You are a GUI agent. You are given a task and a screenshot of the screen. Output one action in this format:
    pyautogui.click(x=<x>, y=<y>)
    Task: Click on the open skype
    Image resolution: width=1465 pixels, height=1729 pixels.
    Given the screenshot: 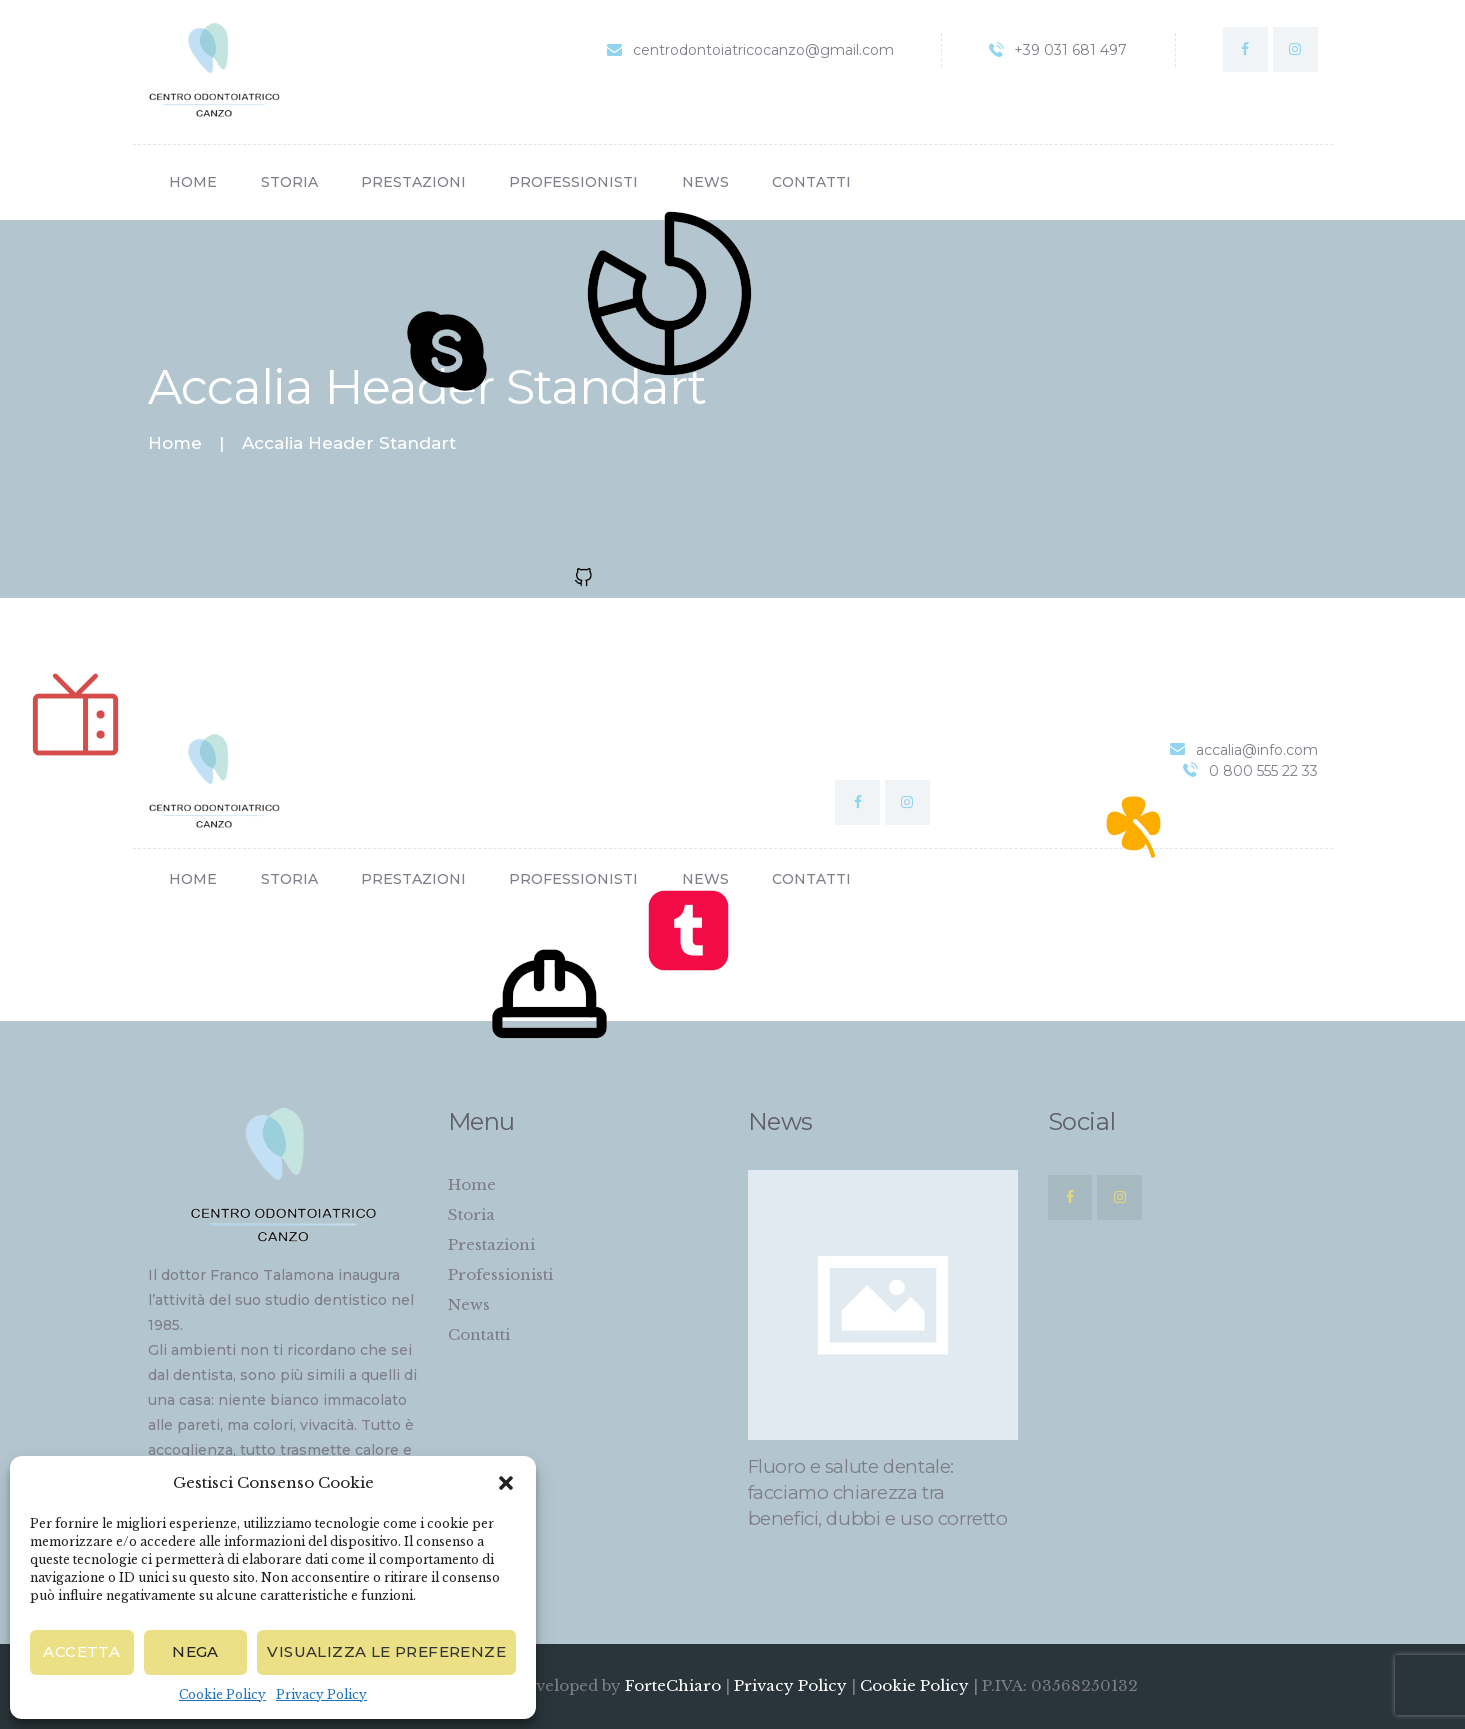 What is the action you would take?
    pyautogui.click(x=447, y=351)
    